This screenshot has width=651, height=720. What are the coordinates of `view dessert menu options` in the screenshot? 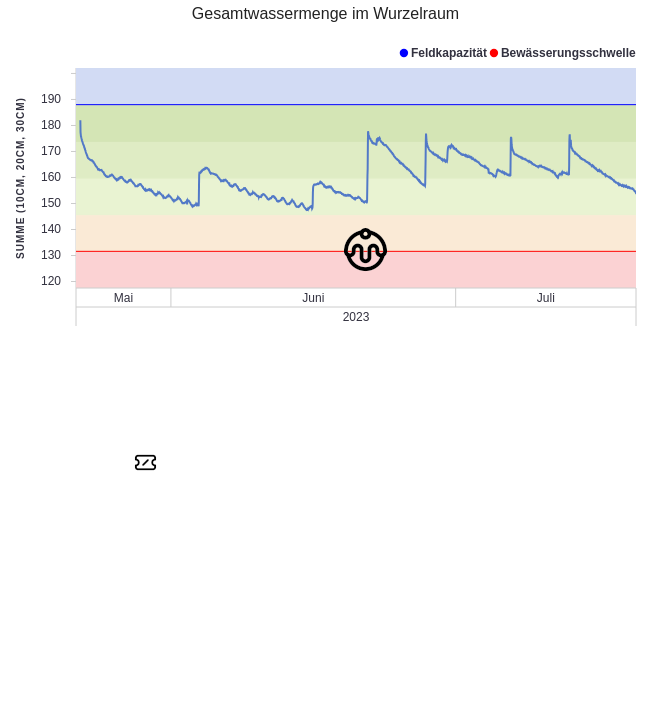 It's located at (365, 249).